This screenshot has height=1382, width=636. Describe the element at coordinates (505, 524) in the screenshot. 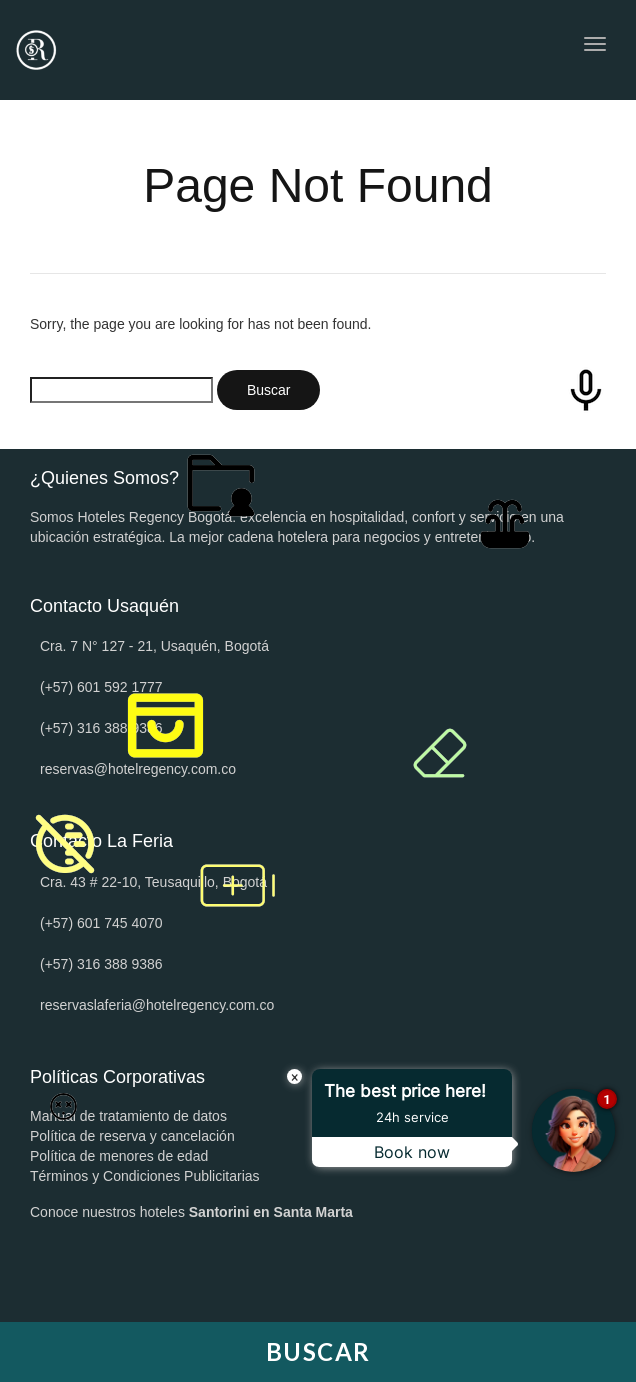

I see `view nearby fountains or water features` at that location.